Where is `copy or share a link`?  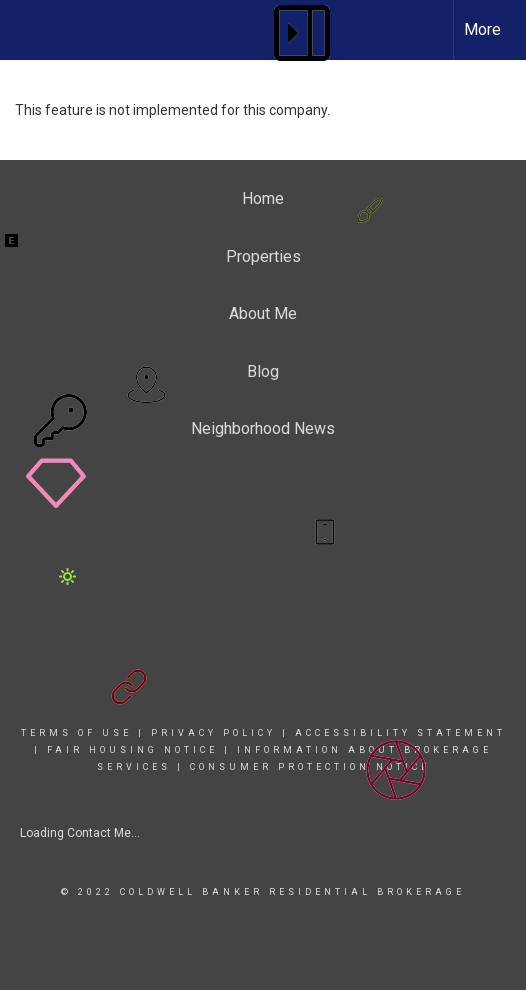
copy or share a link is located at coordinates (129, 687).